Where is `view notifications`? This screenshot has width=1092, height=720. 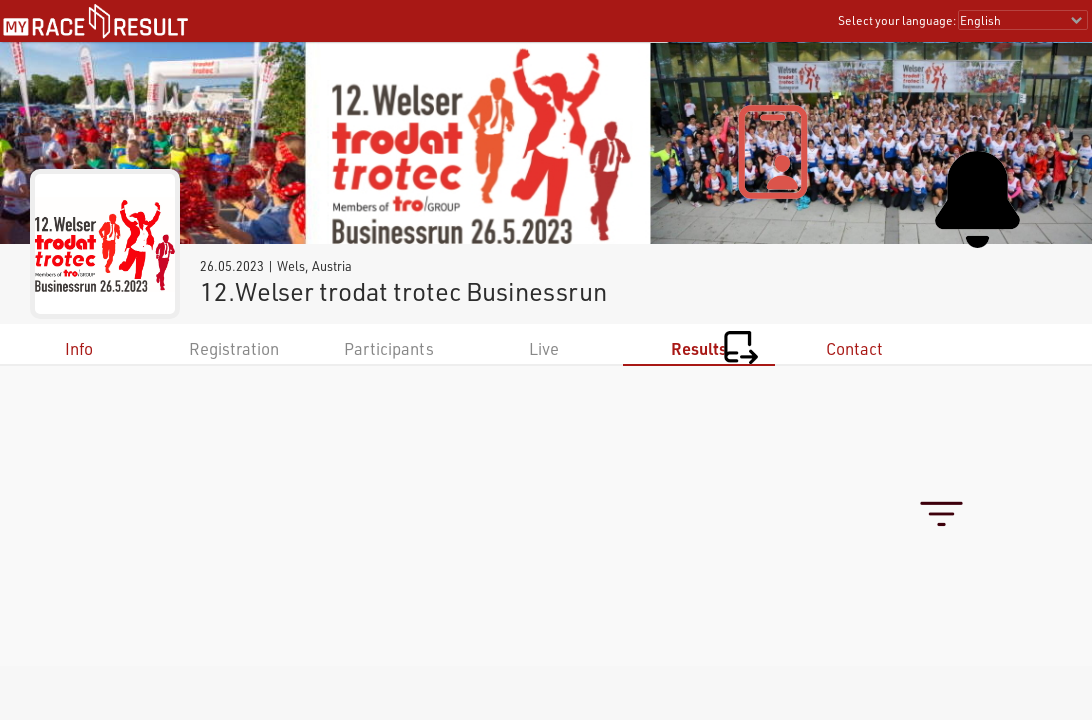 view notifications is located at coordinates (977, 199).